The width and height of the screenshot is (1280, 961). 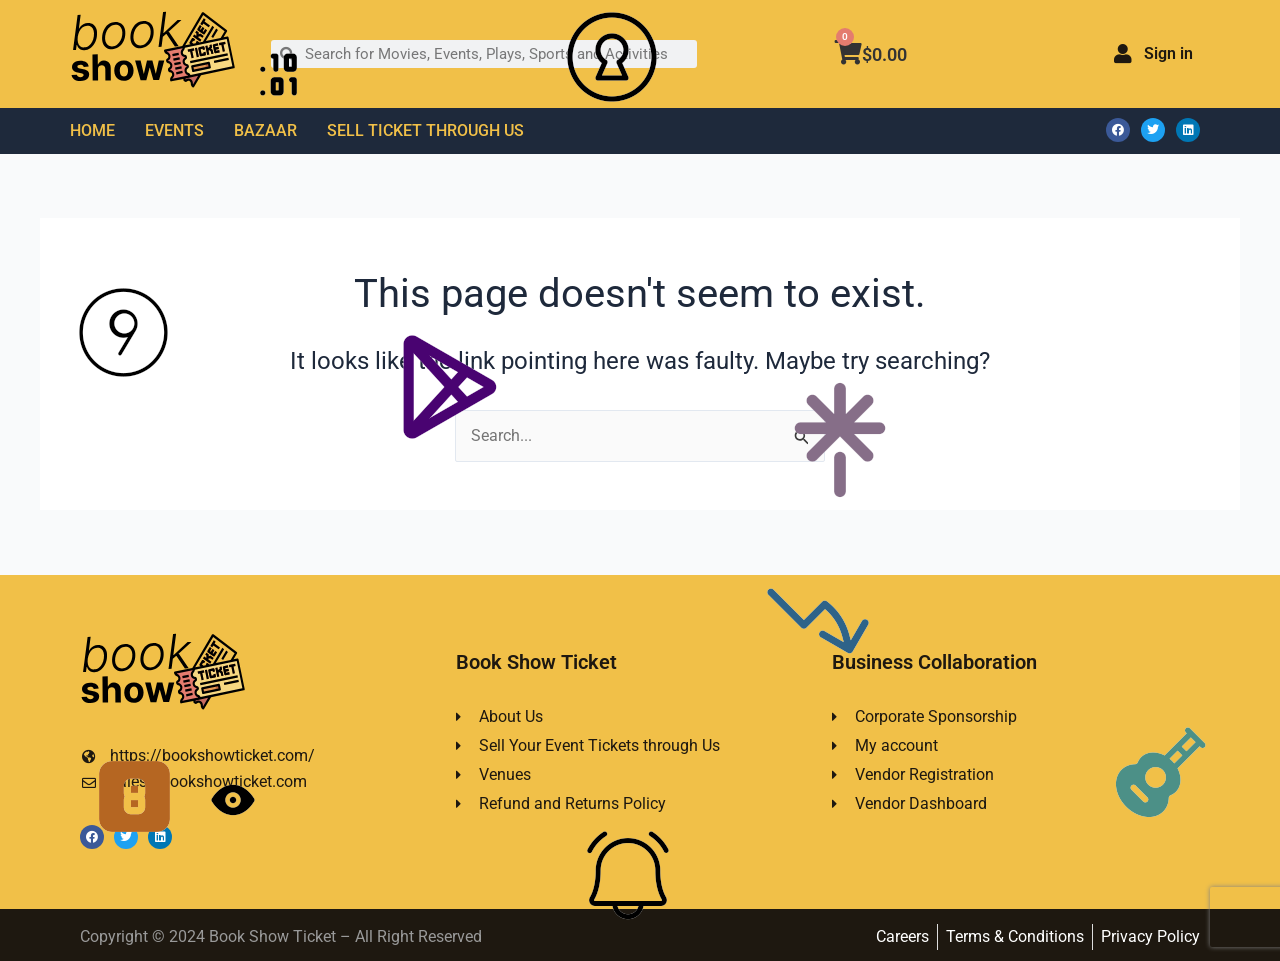 What do you see at coordinates (233, 800) in the screenshot?
I see `view or preview content` at bounding box center [233, 800].